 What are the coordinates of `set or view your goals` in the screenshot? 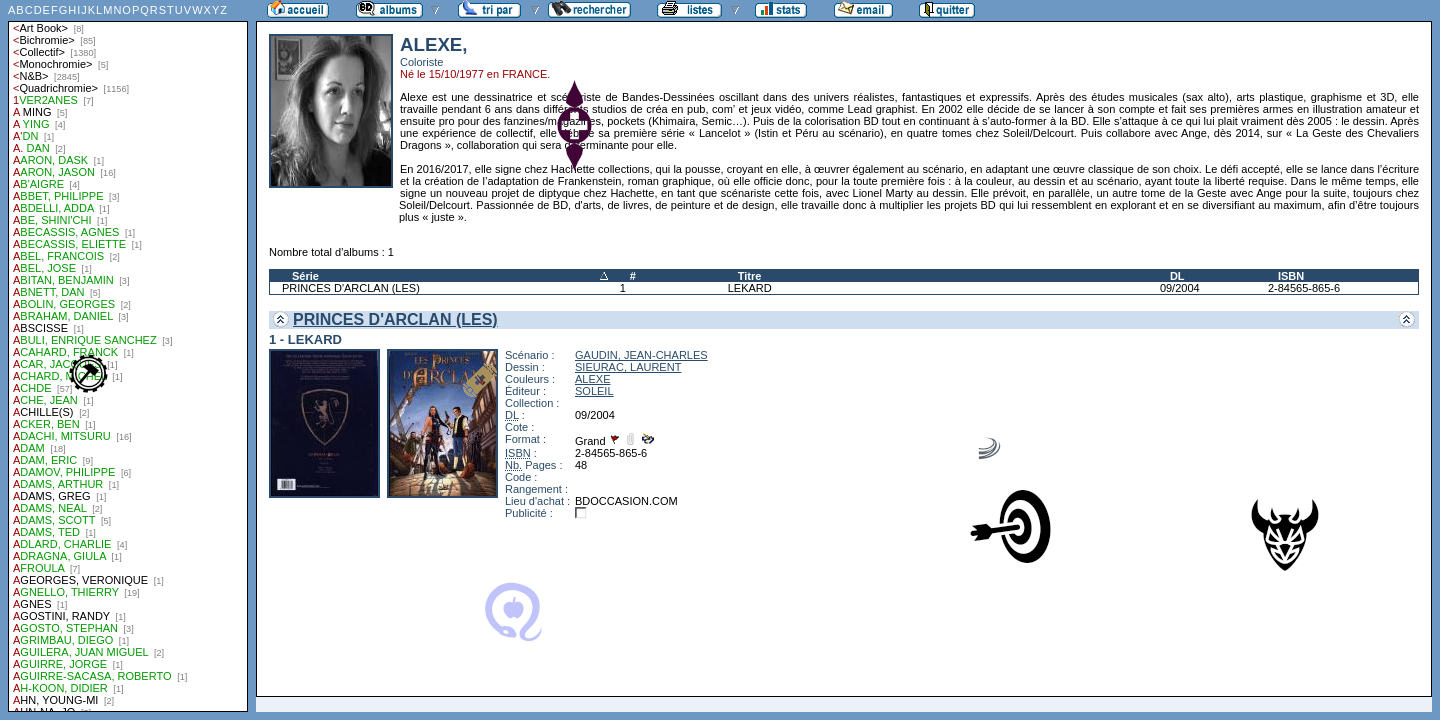 It's located at (1010, 526).